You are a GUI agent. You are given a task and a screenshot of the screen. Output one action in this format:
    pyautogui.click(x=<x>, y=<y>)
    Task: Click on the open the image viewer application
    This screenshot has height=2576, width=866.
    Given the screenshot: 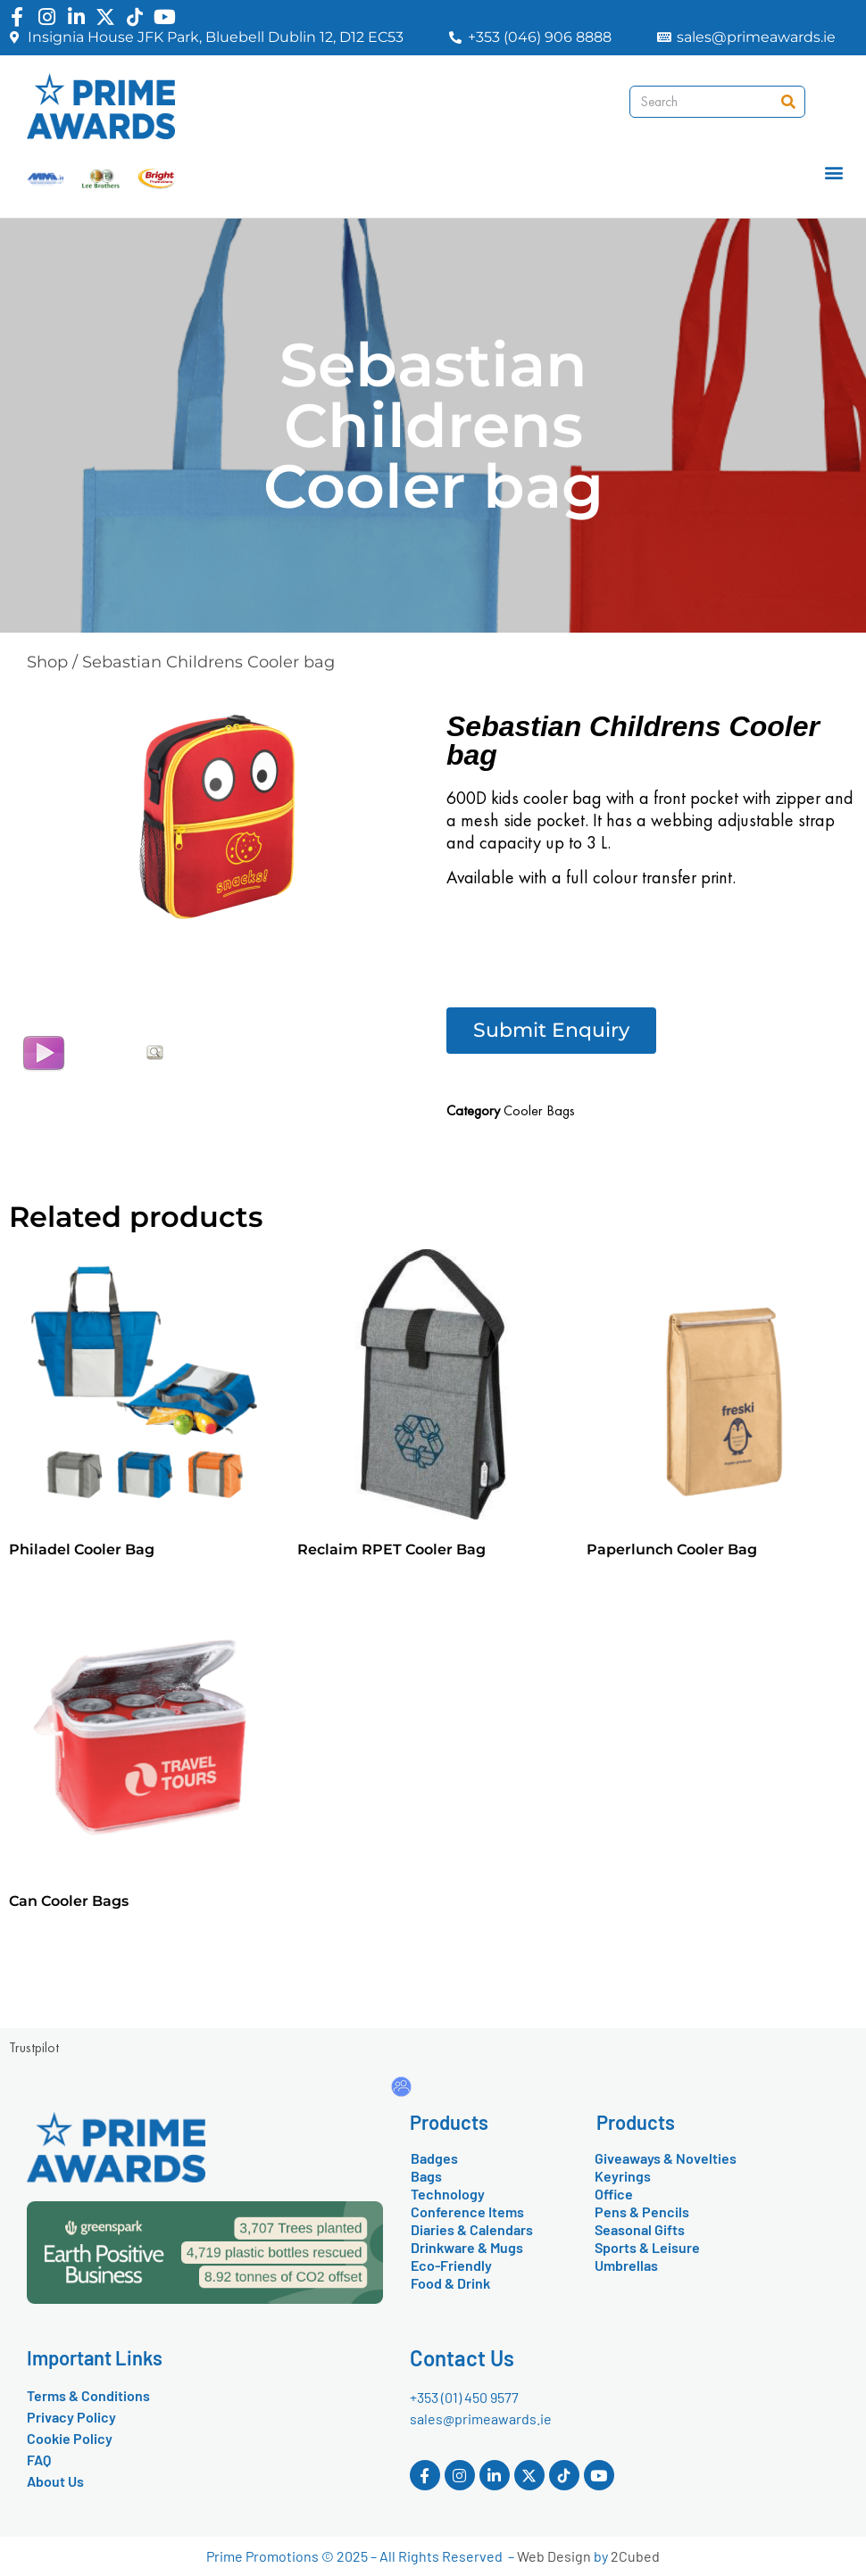 What is the action you would take?
    pyautogui.click(x=154, y=1052)
    